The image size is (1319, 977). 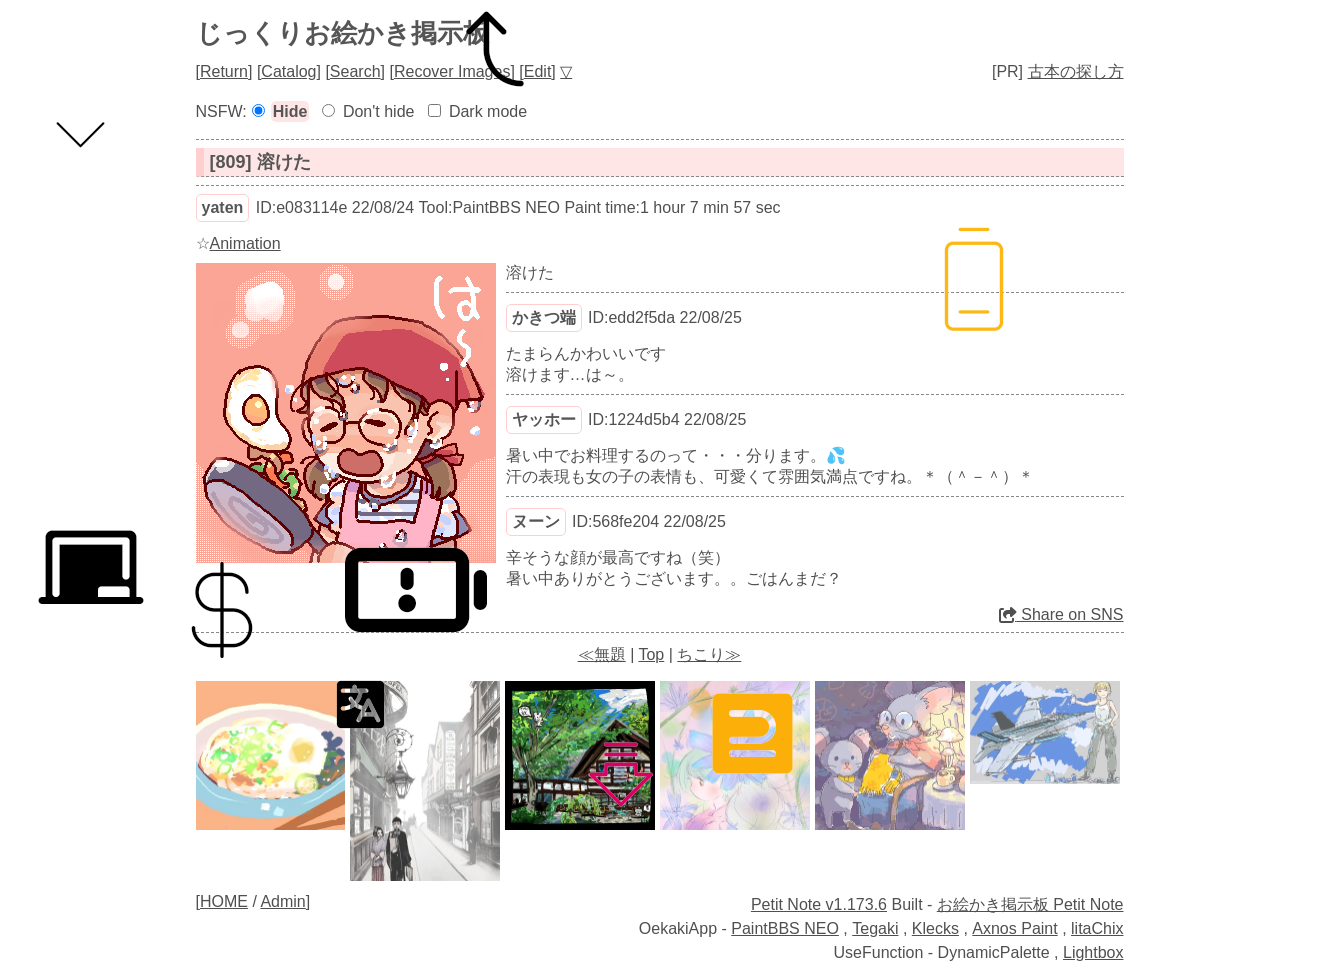 What do you see at coordinates (752, 733) in the screenshot?
I see `indicates a superset relationship in mathematical notation` at bounding box center [752, 733].